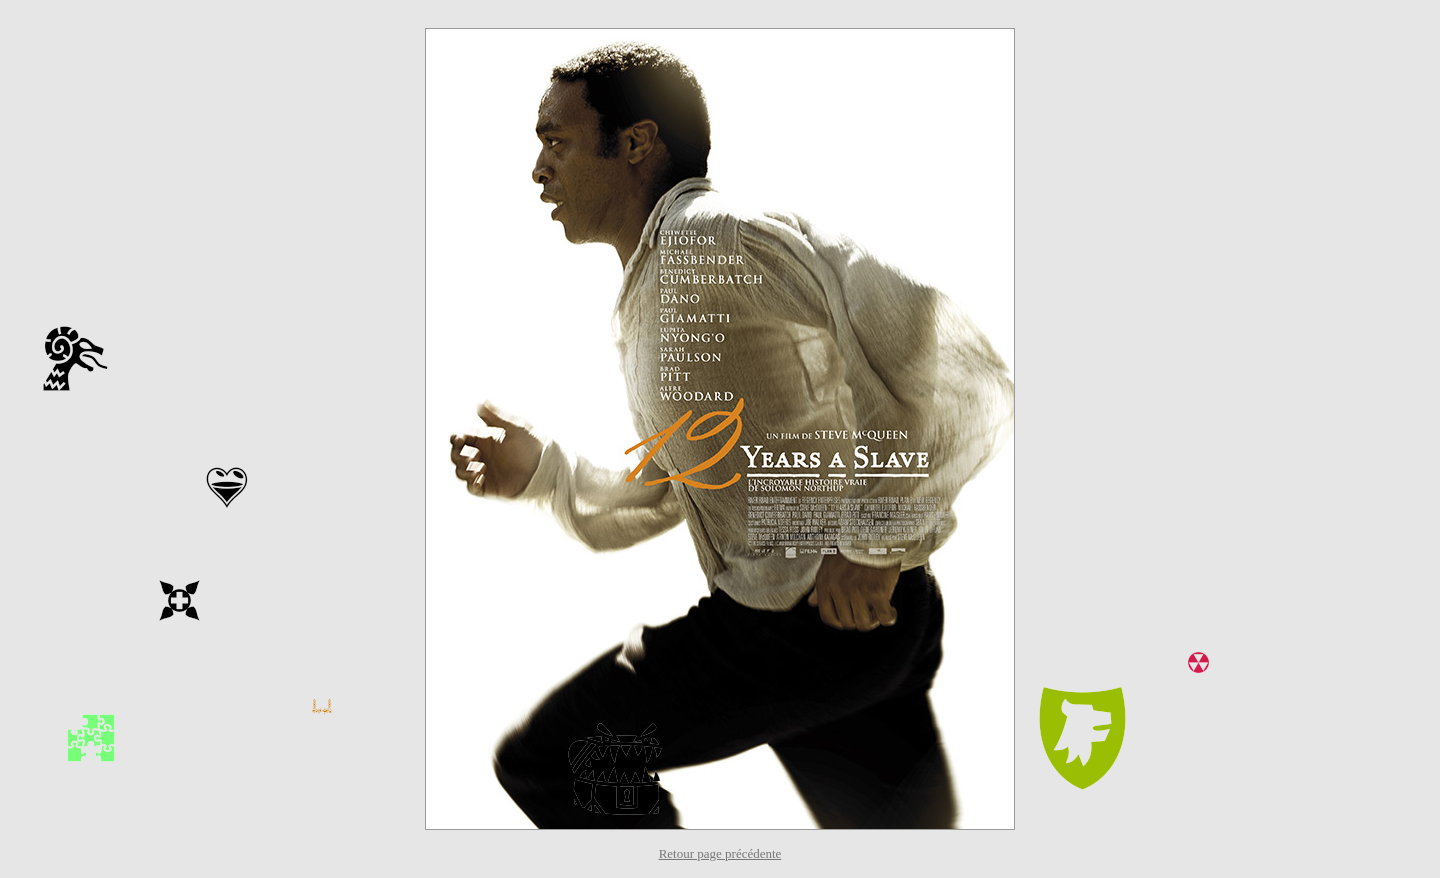  Describe the element at coordinates (226, 487) in the screenshot. I see `indicates a fragile or special health/life status in a game` at that location.